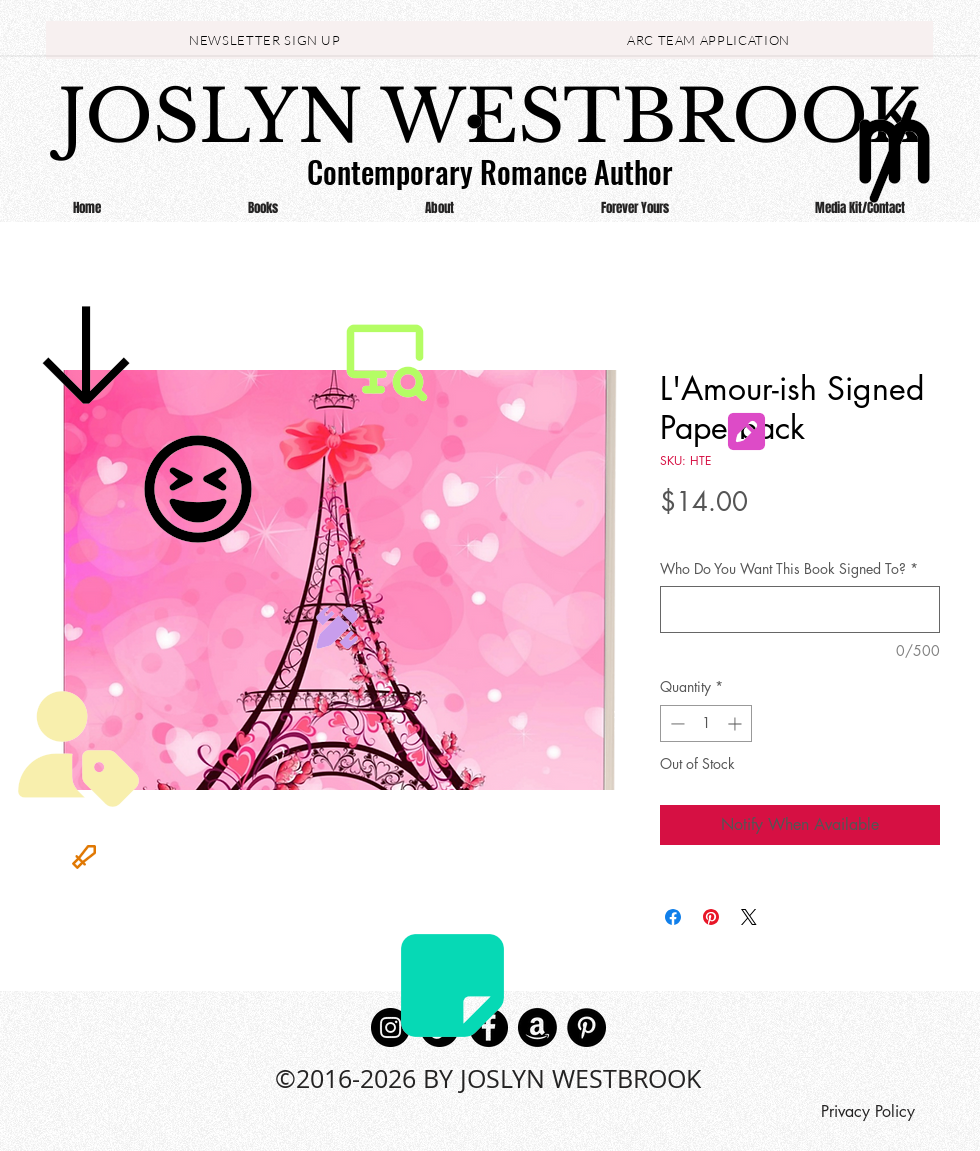 The height and width of the screenshot is (1151, 980). What do you see at coordinates (894, 151) in the screenshot?
I see `indicates currency in Ethiopian birr` at bounding box center [894, 151].